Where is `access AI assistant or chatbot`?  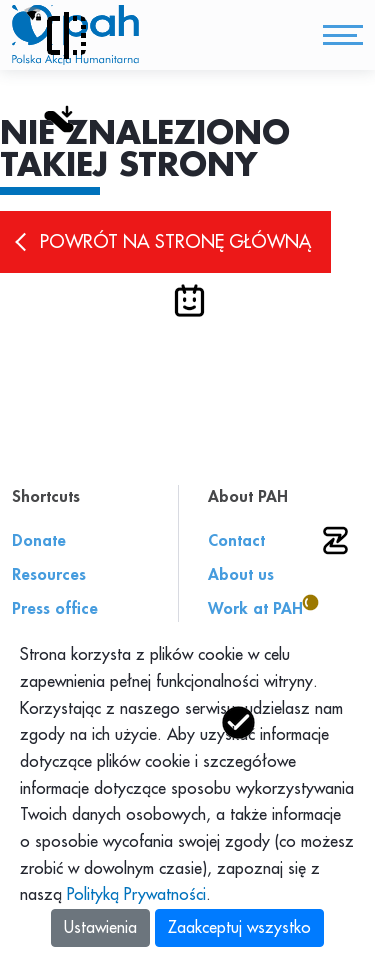
access AI assistant or chatbot is located at coordinates (189, 300).